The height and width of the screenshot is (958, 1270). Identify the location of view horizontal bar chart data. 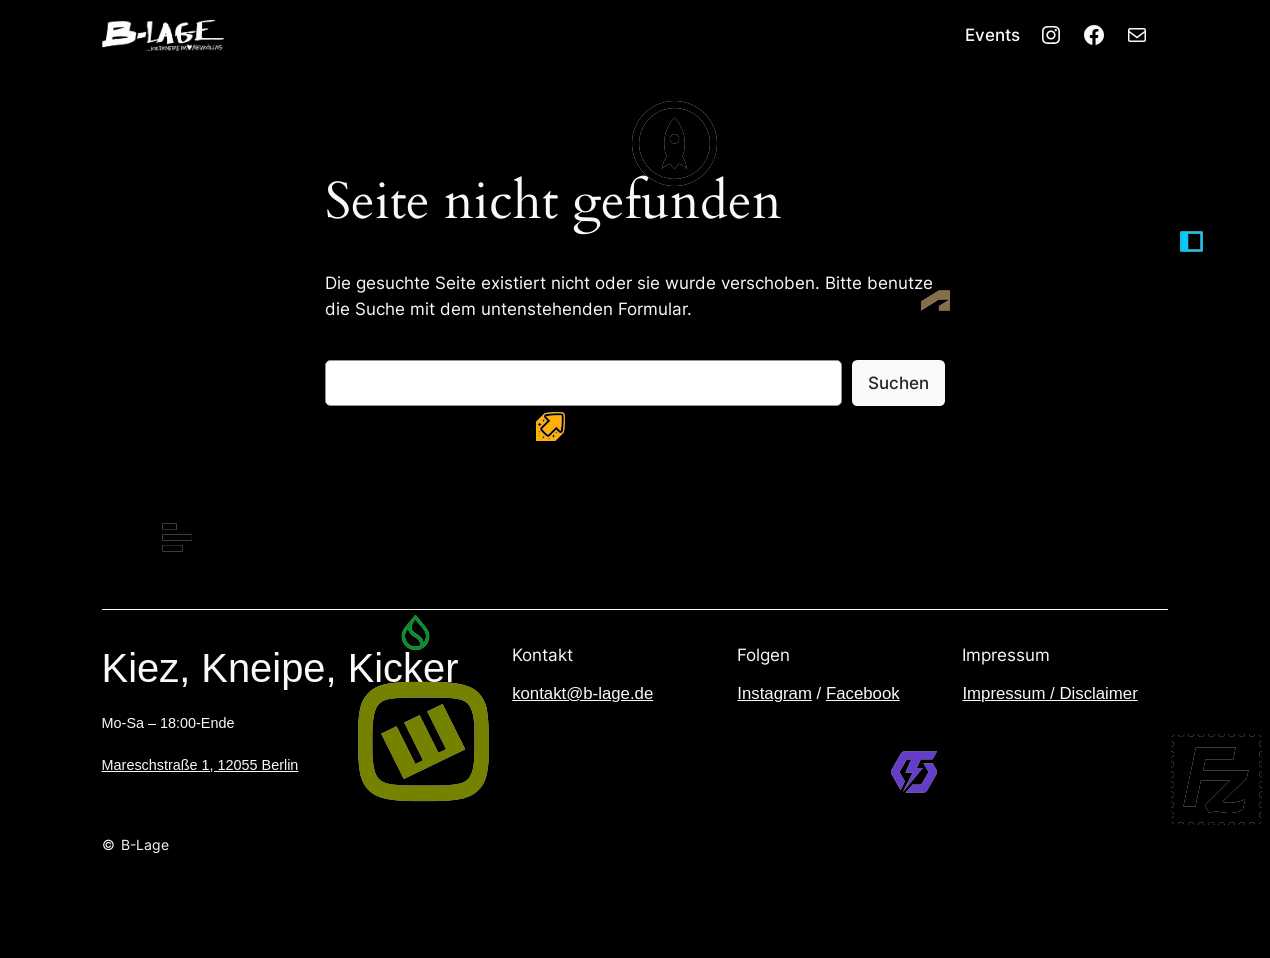
(176, 537).